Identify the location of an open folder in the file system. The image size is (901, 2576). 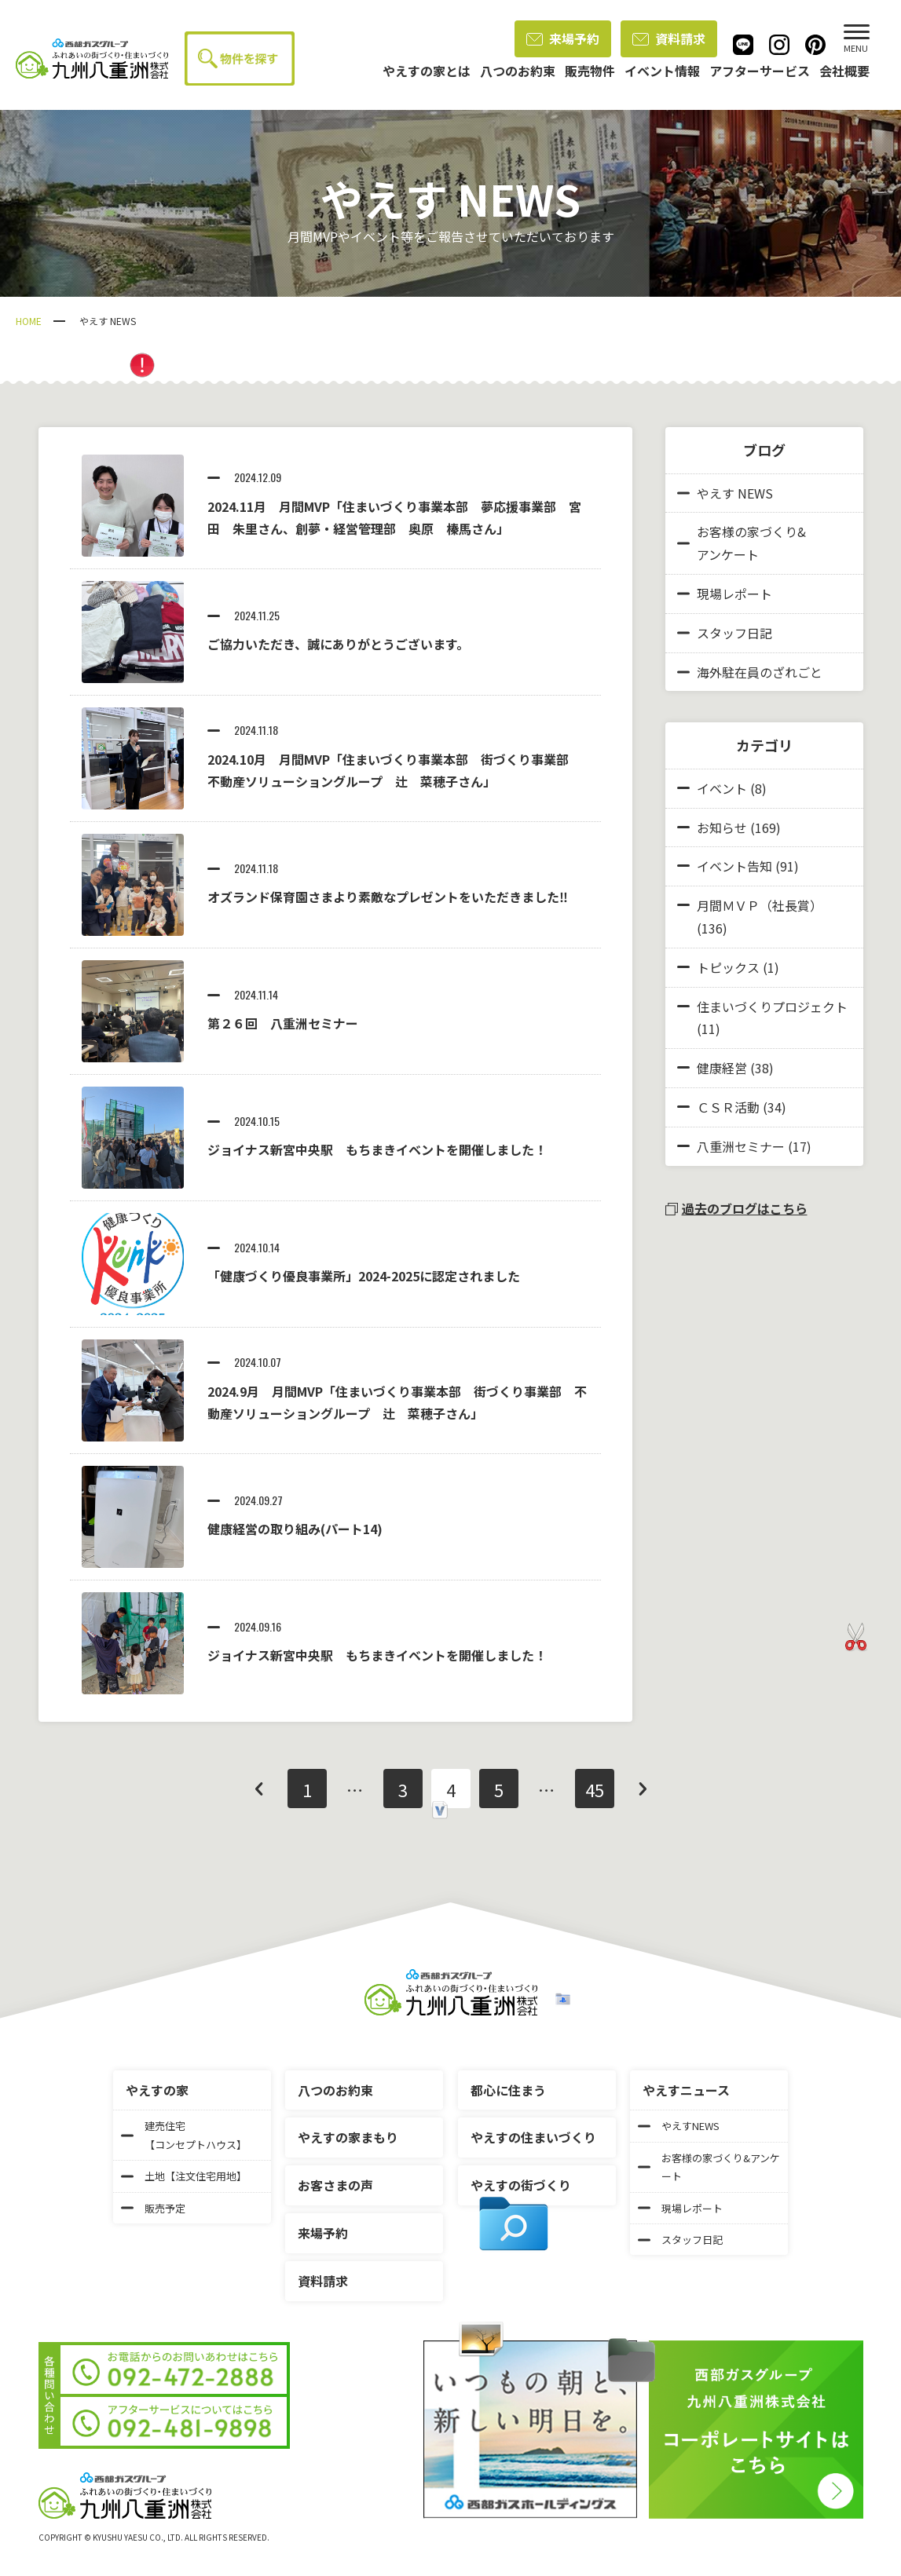
(632, 2360).